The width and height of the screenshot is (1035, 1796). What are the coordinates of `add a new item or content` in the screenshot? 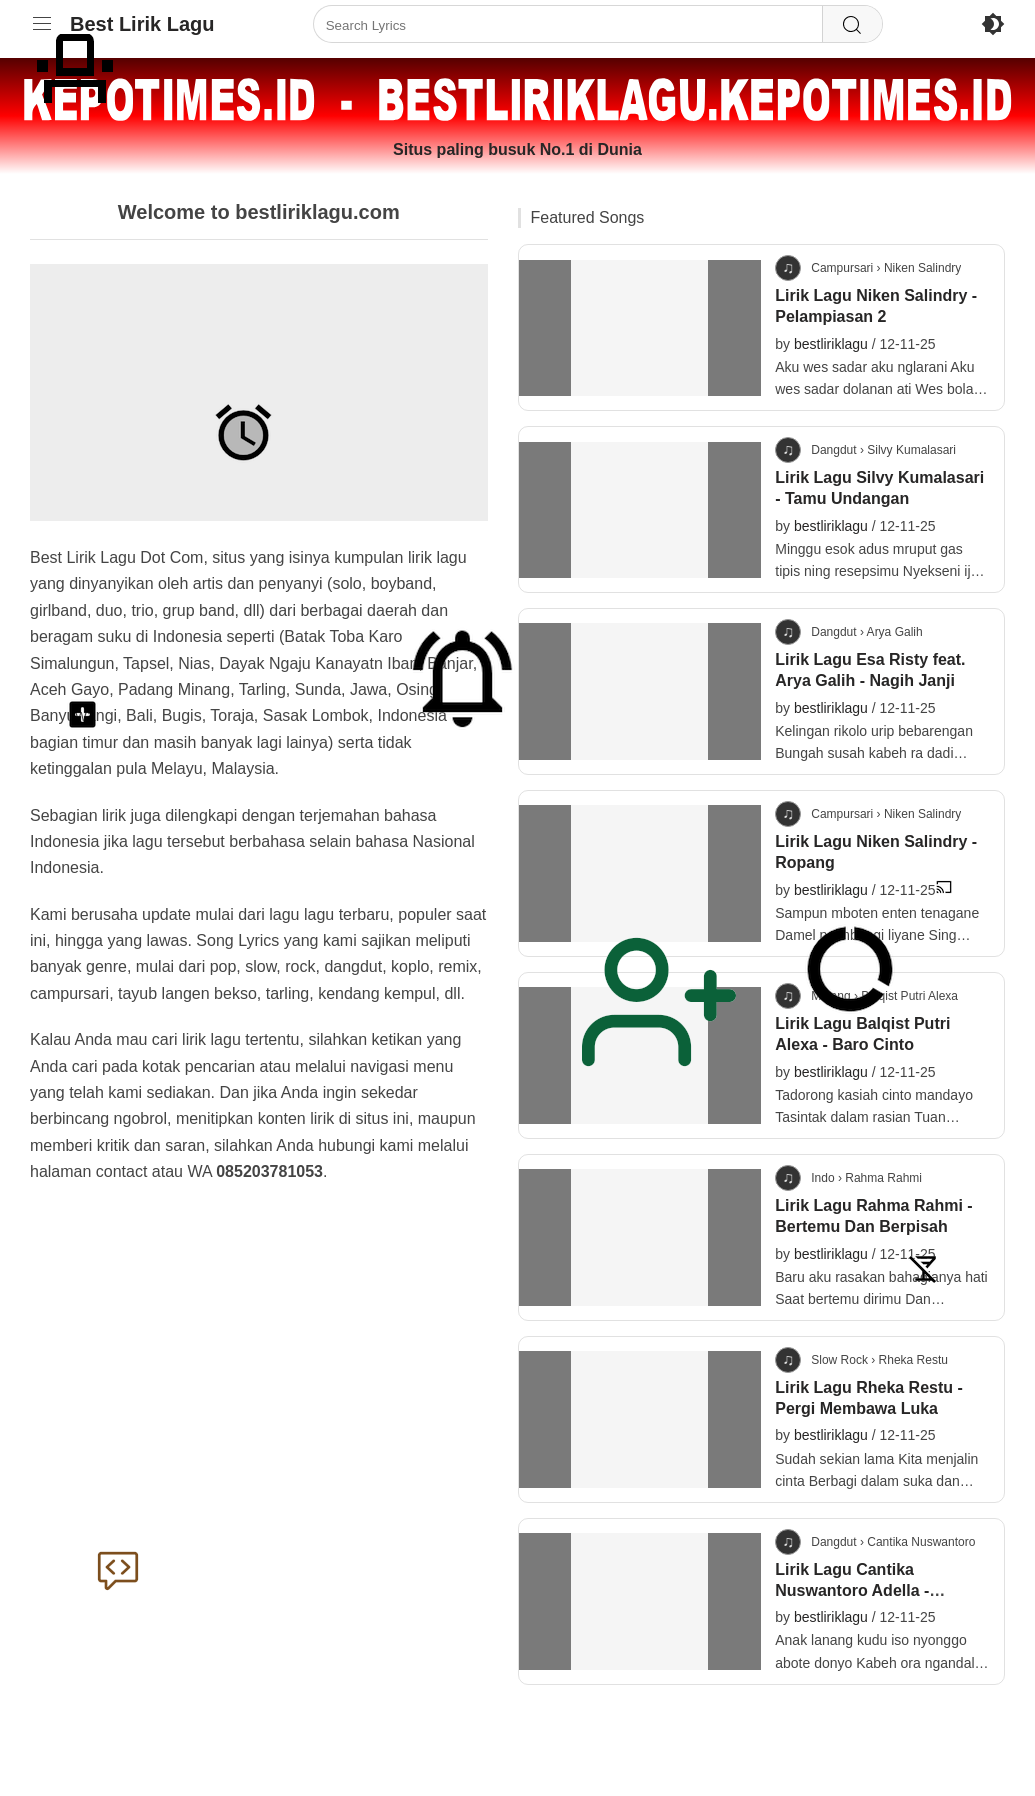 It's located at (82, 714).